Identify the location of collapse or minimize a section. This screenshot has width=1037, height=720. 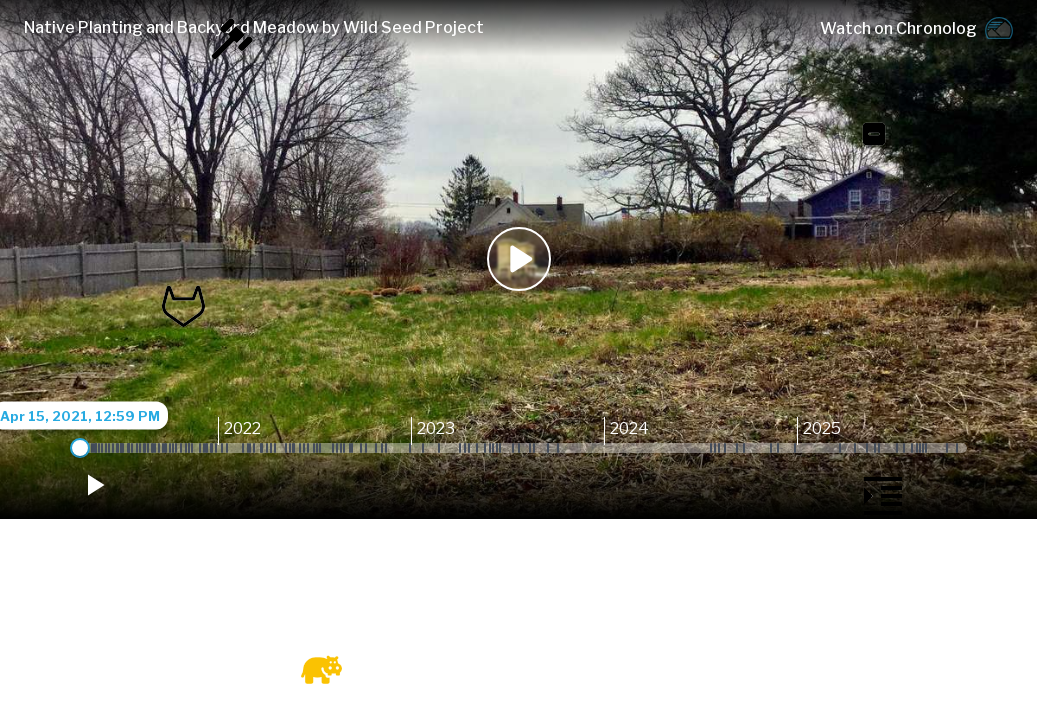
(874, 134).